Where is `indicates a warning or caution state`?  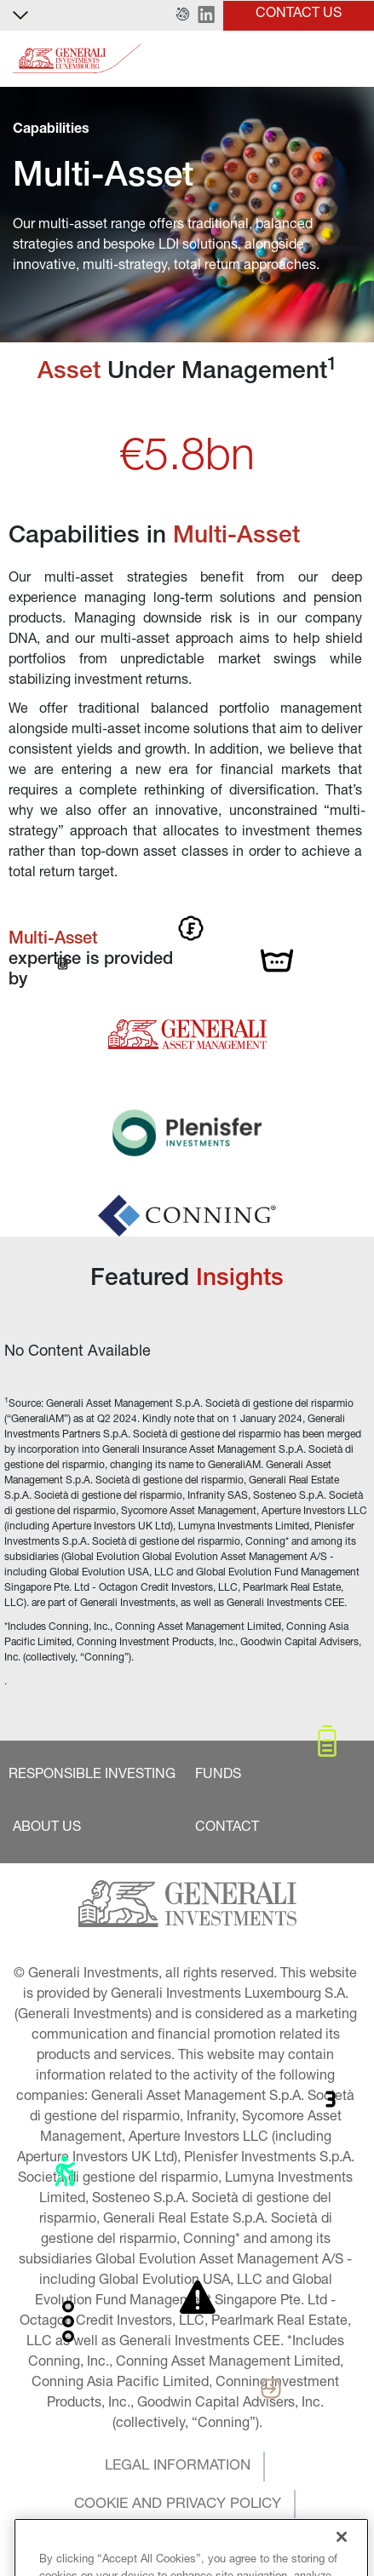
indicates a warning or caution state is located at coordinates (198, 2297).